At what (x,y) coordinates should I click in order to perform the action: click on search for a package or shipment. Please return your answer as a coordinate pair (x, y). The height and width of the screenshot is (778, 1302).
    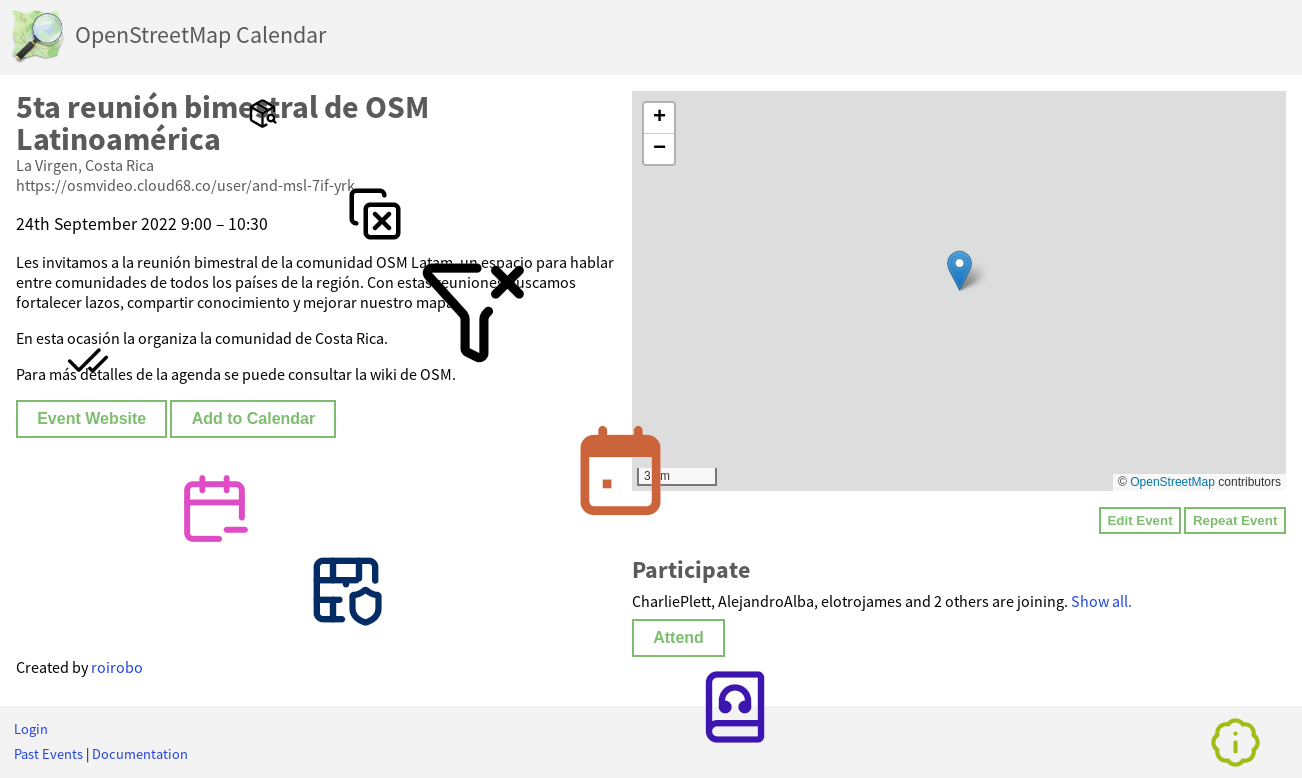
    Looking at the image, I should click on (262, 113).